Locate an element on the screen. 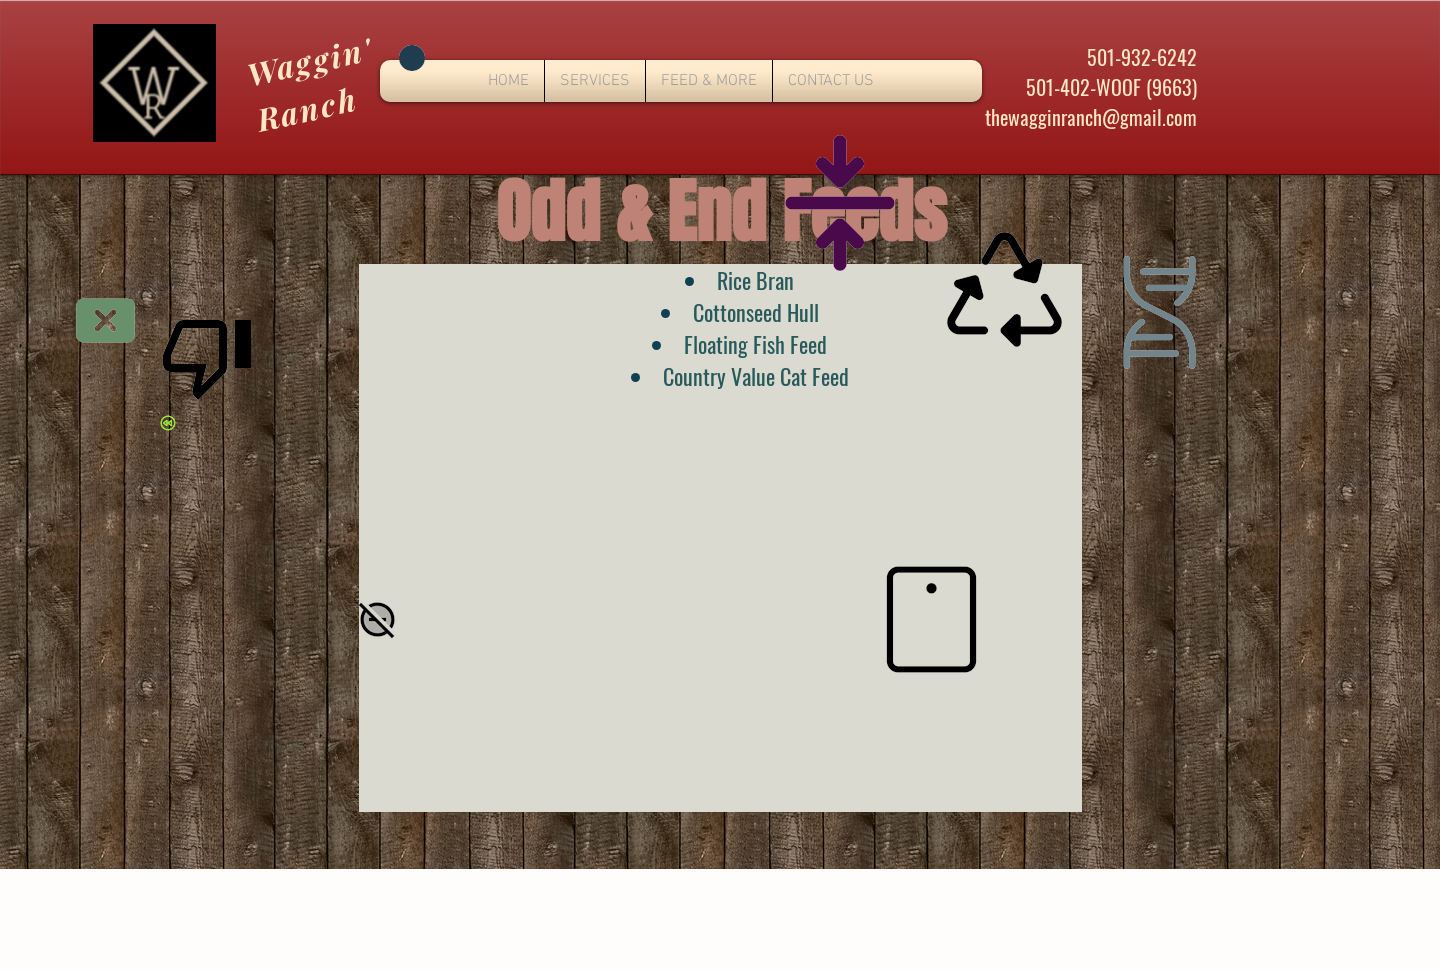 The image size is (1440, 969). access genetics or DNA-related features is located at coordinates (1159, 312).